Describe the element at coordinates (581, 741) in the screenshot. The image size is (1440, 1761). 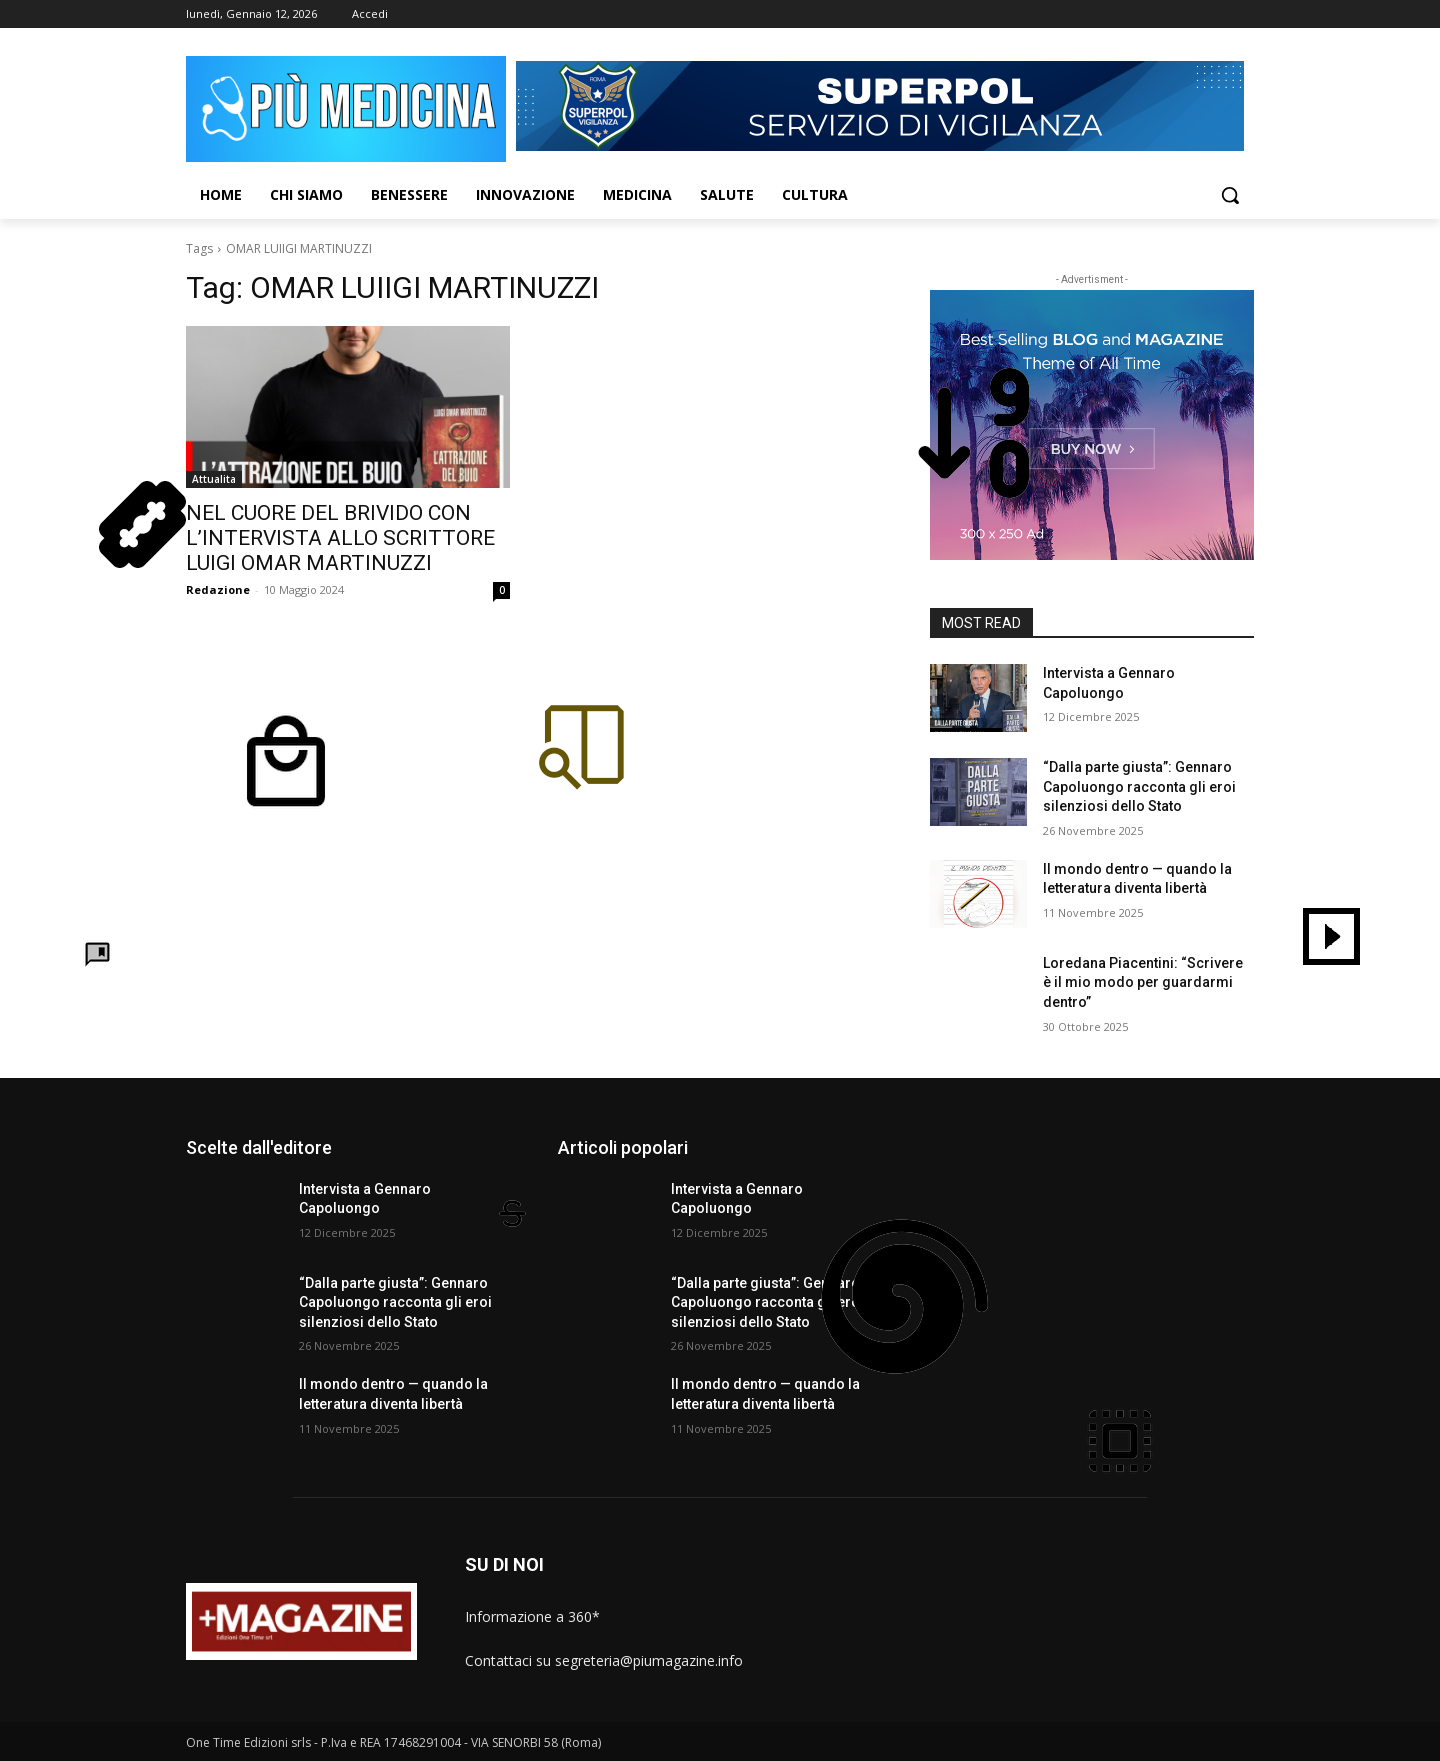
I see `open file preview pane` at that location.